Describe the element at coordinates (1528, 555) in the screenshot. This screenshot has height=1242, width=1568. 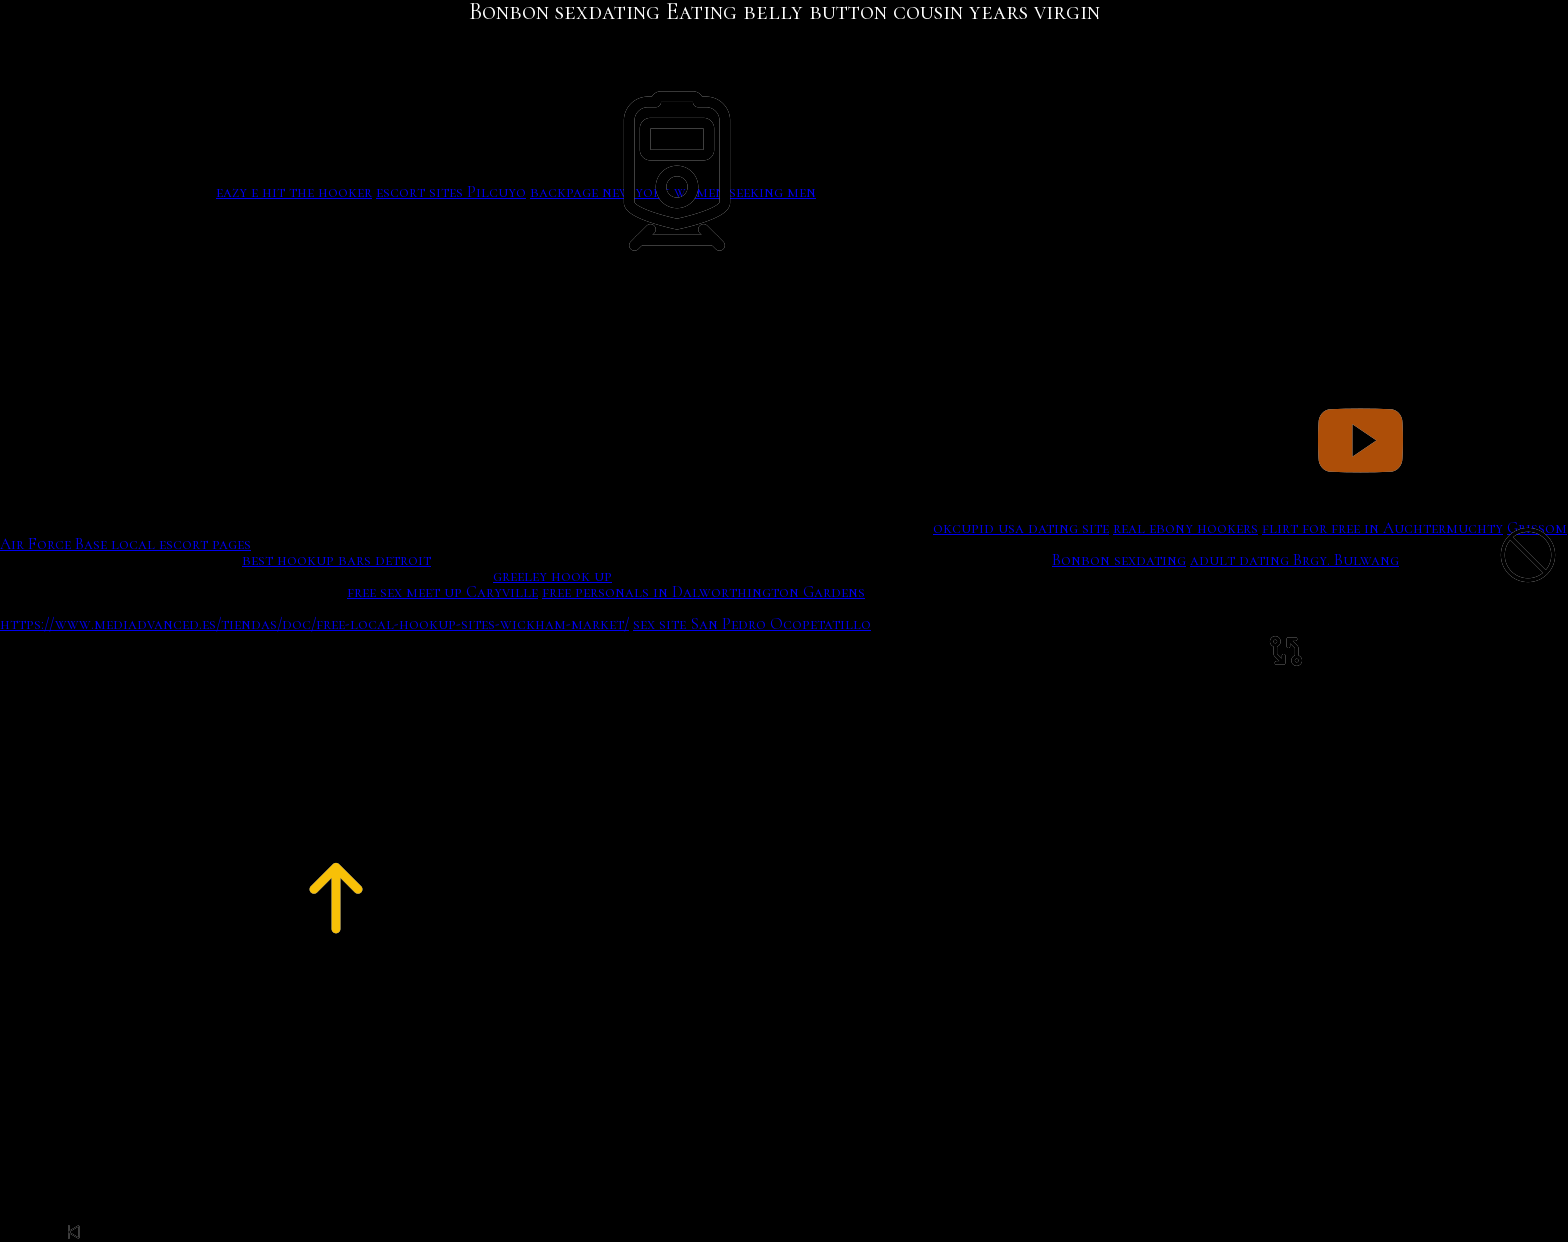
I see `indicates a blocked or prohibited action` at that location.